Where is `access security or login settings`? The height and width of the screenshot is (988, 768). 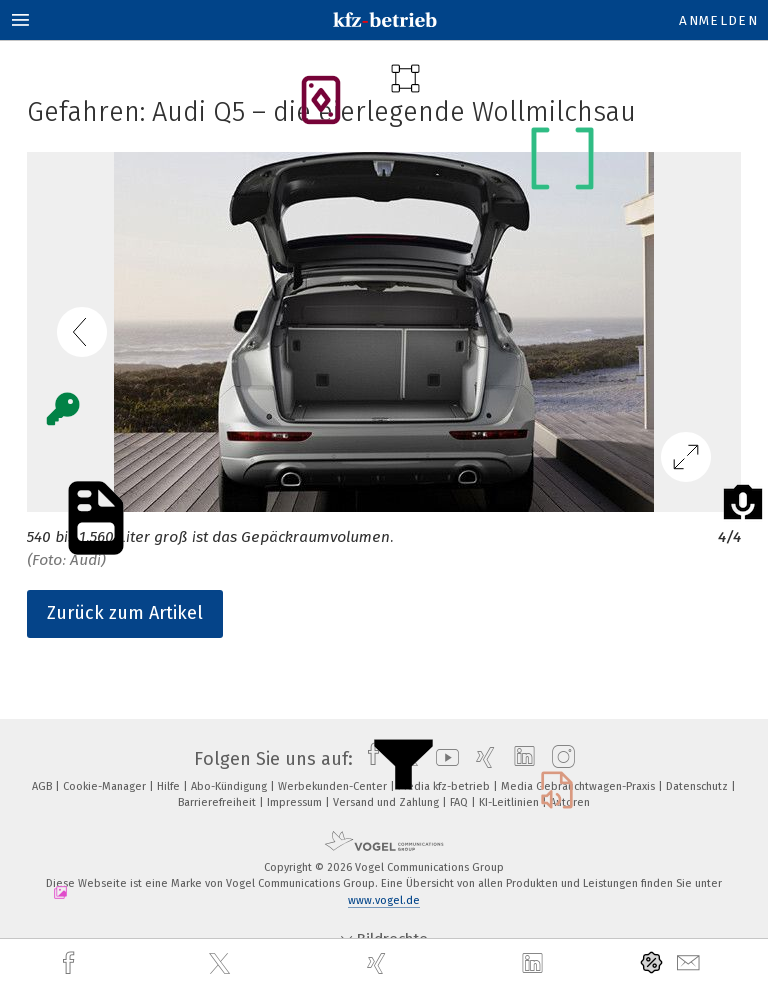 access security or login settings is located at coordinates (62, 409).